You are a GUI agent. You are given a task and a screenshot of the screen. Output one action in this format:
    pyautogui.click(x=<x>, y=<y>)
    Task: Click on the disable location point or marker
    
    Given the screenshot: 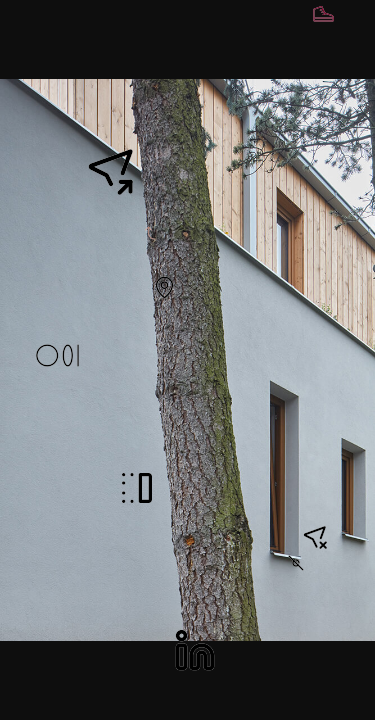 What is the action you would take?
    pyautogui.click(x=296, y=563)
    